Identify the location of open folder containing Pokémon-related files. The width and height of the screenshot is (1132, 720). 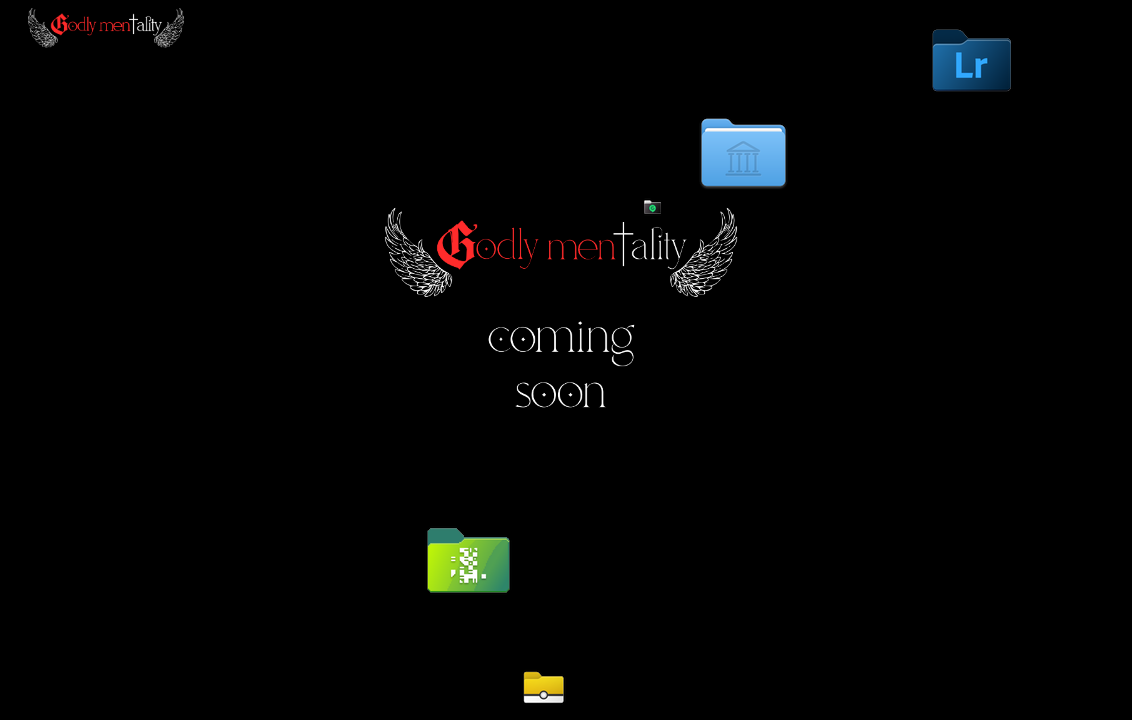
(543, 688).